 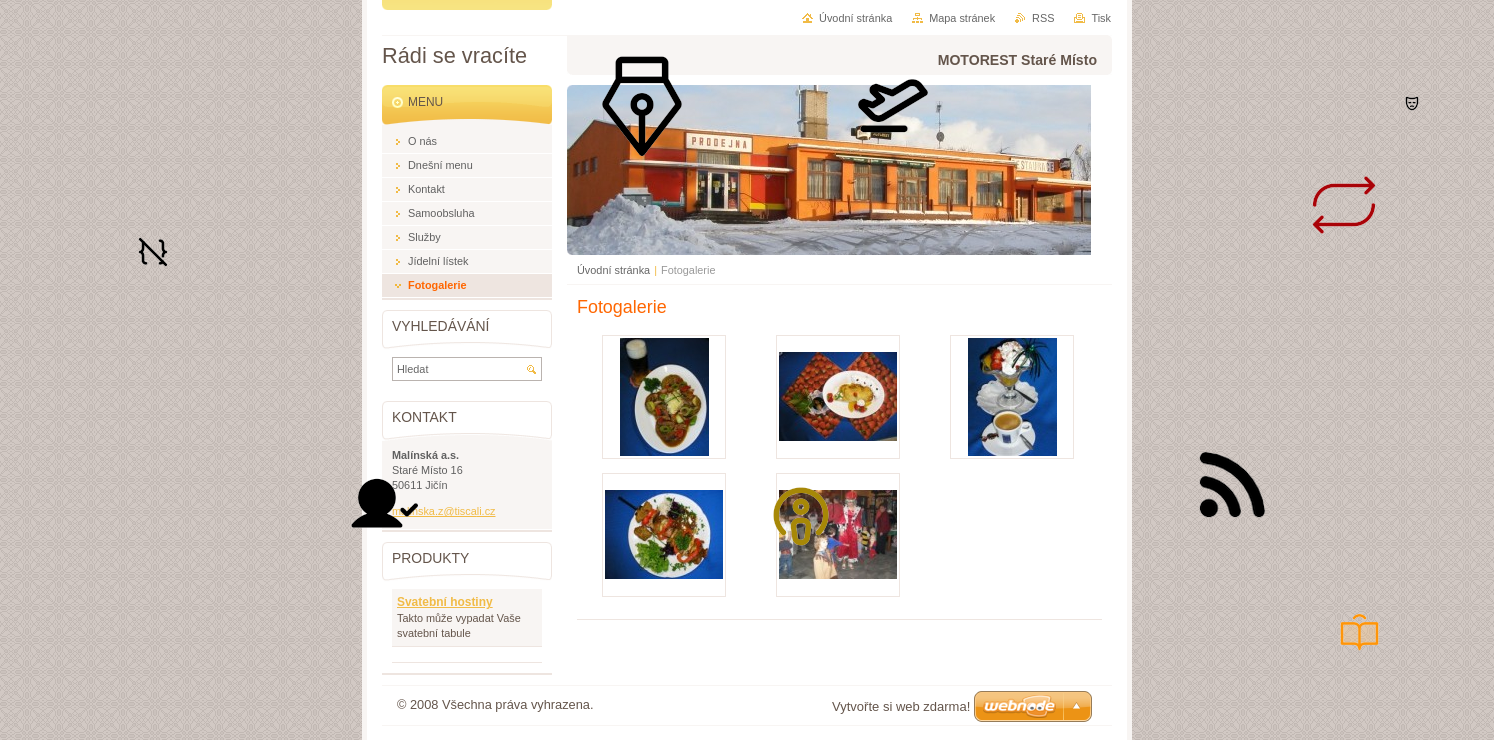 I want to click on enable repeat mode for media playback, so click(x=1344, y=205).